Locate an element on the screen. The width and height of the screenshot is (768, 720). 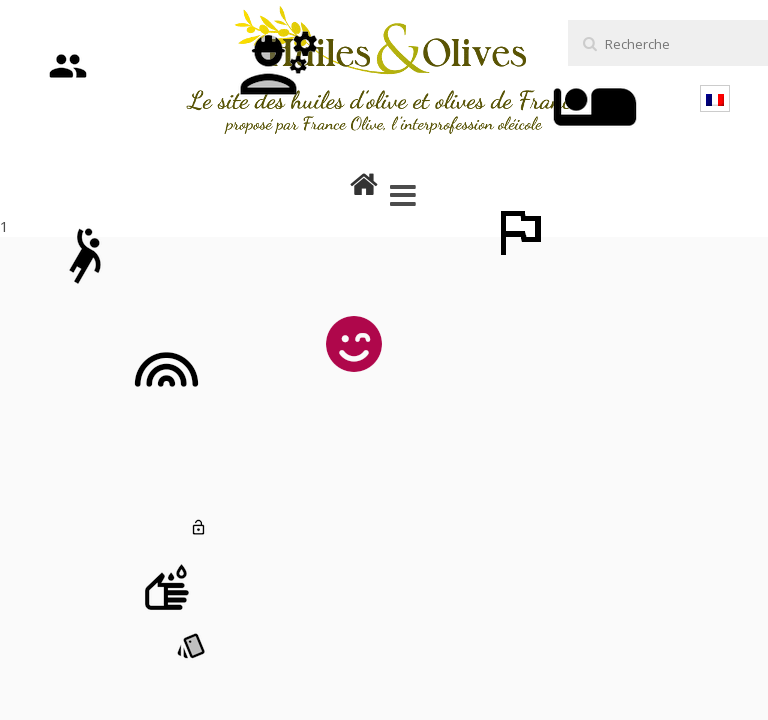
wash your hands reminder is located at coordinates (168, 587).